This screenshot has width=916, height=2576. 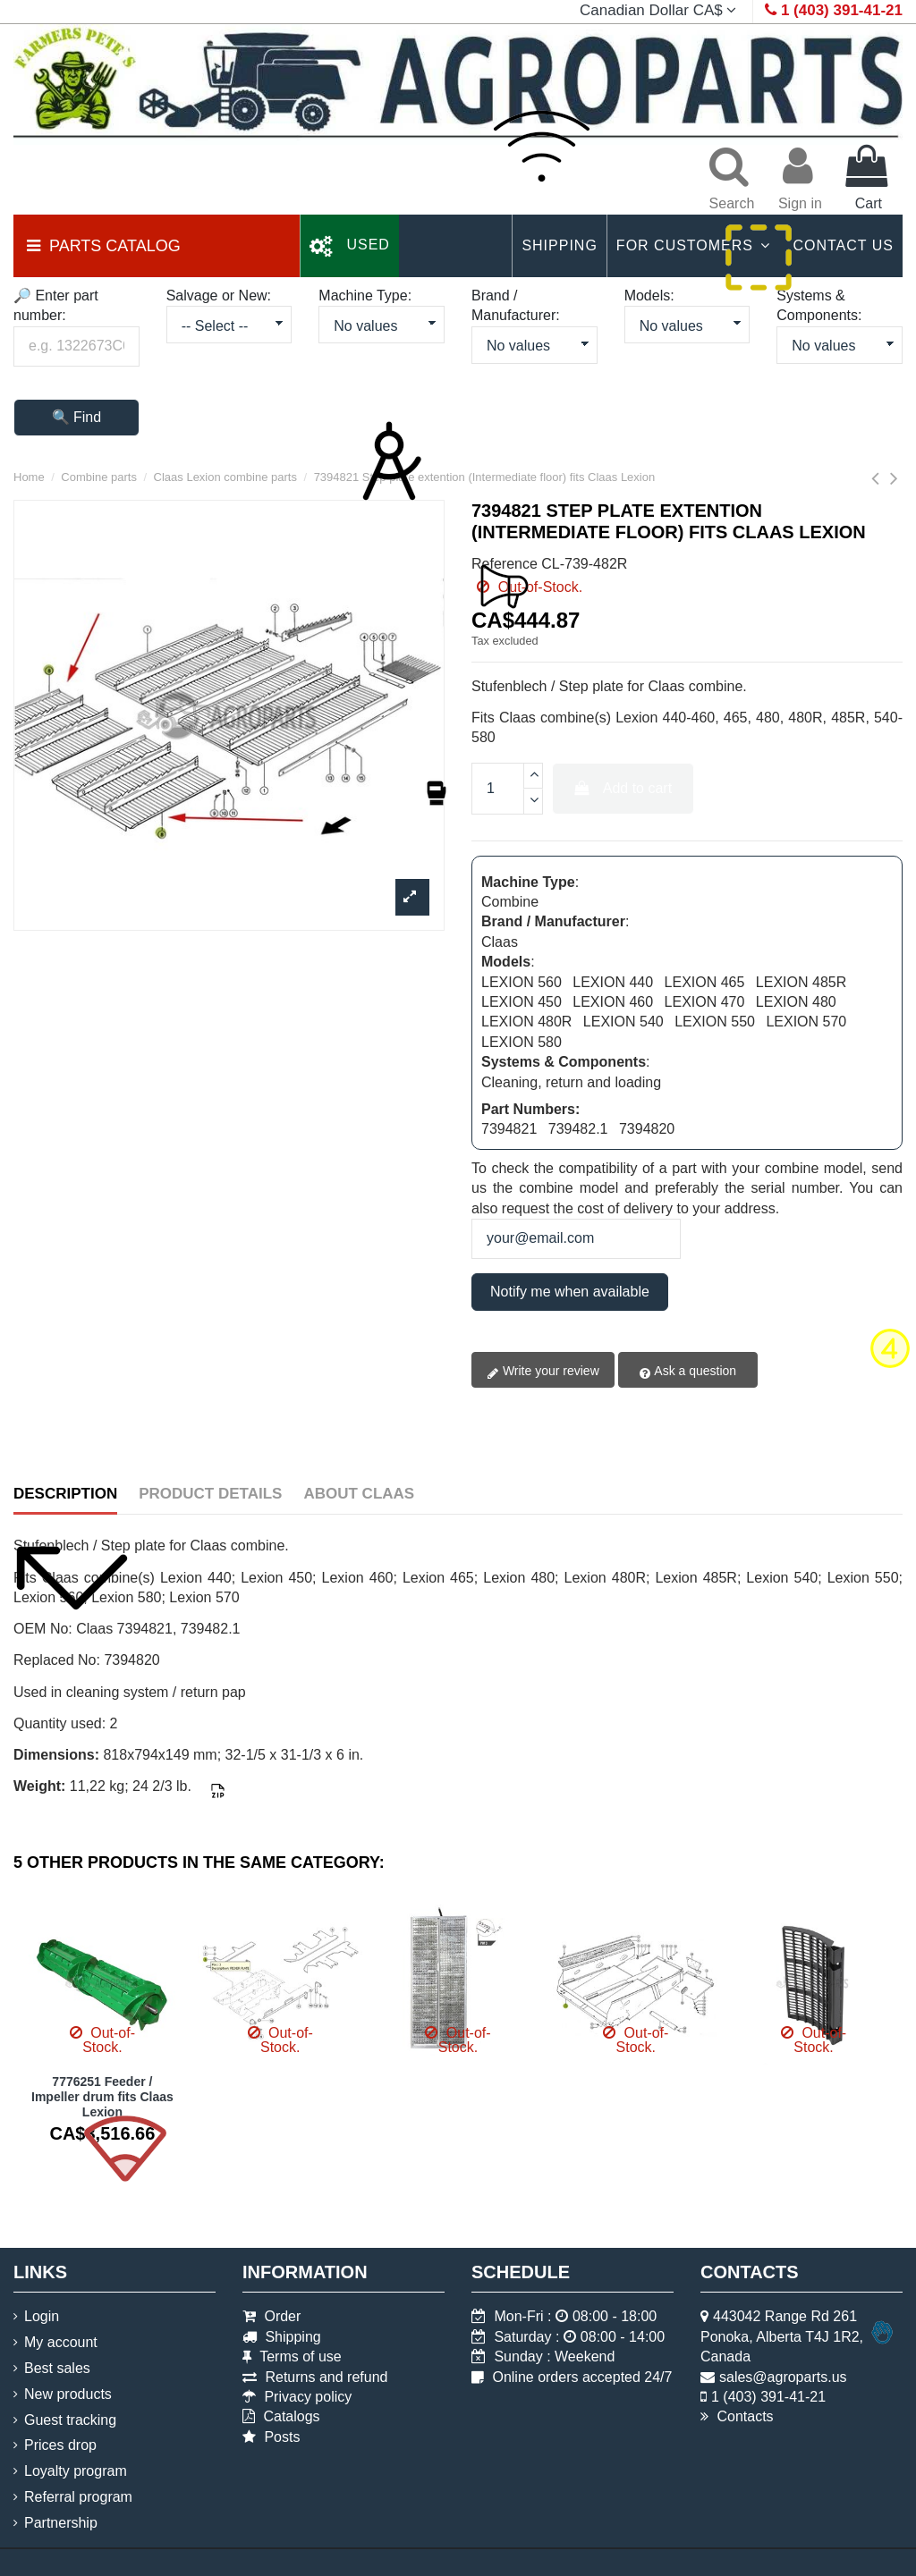 What do you see at coordinates (437, 793) in the screenshot?
I see `access MMA or boxing-related content` at bounding box center [437, 793].